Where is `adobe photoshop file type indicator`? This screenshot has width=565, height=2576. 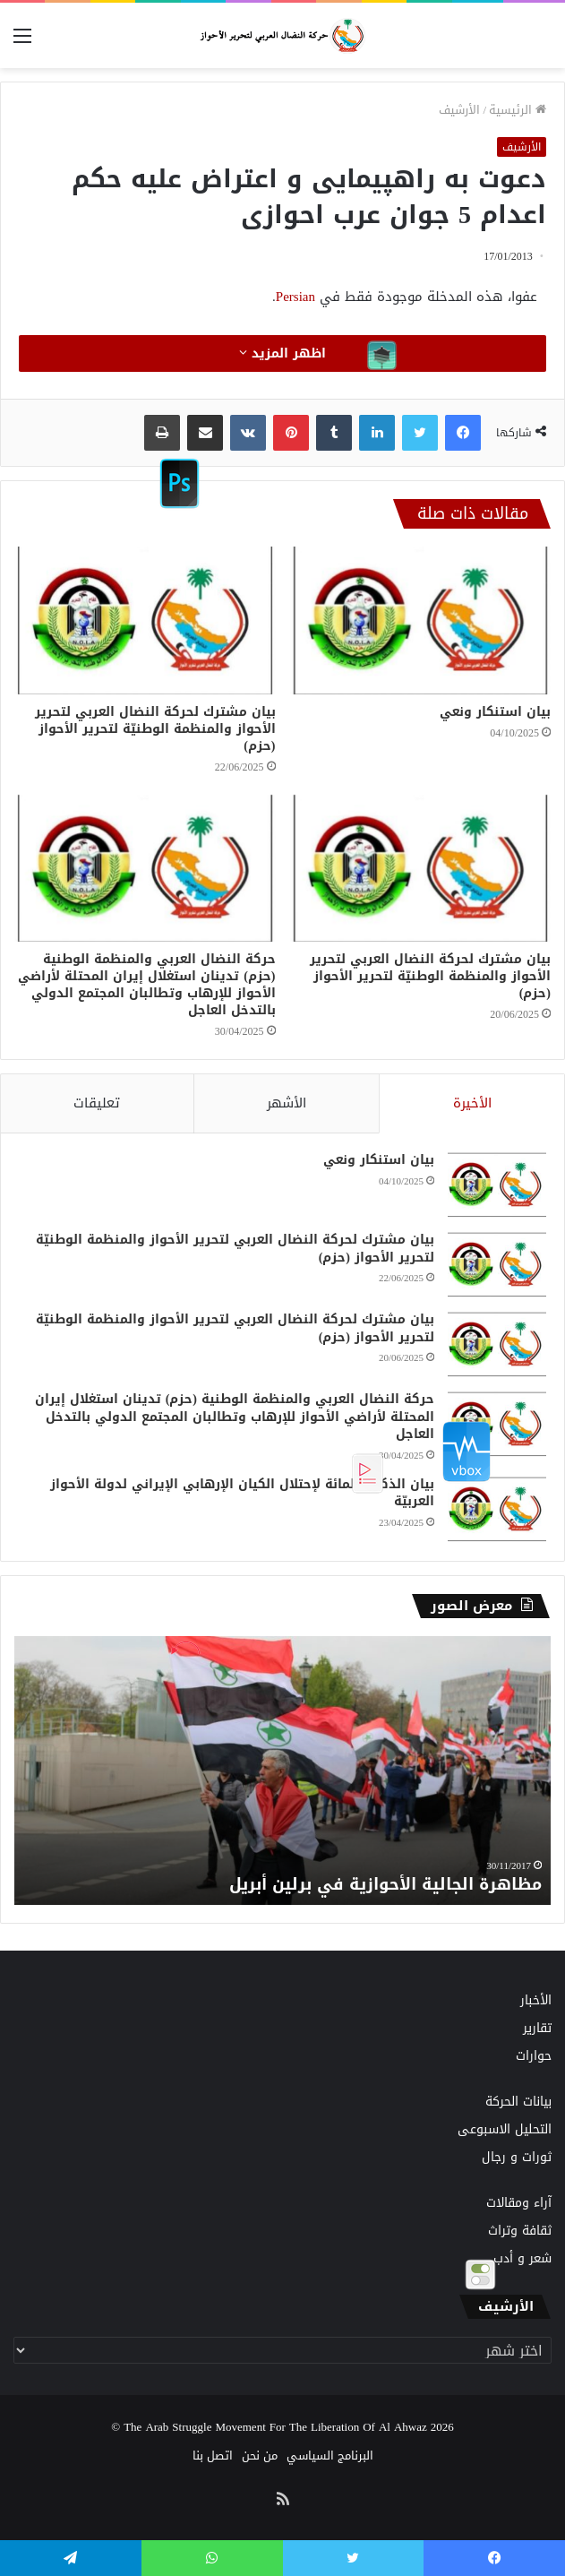 adobe photoshop file type indicator is located at coordinates (179, 483).